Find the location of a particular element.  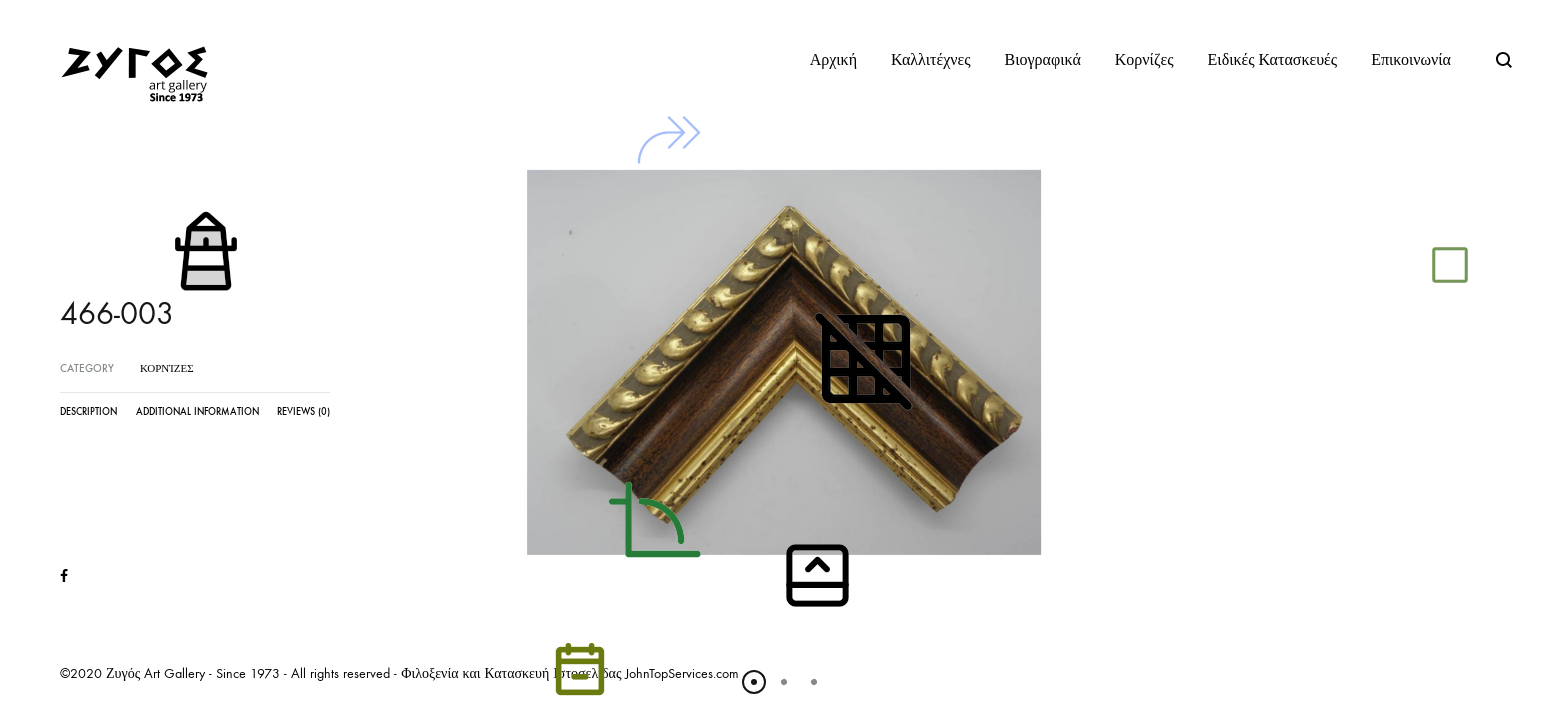

expand or open bottom panel is located at coordinates (817, 575).